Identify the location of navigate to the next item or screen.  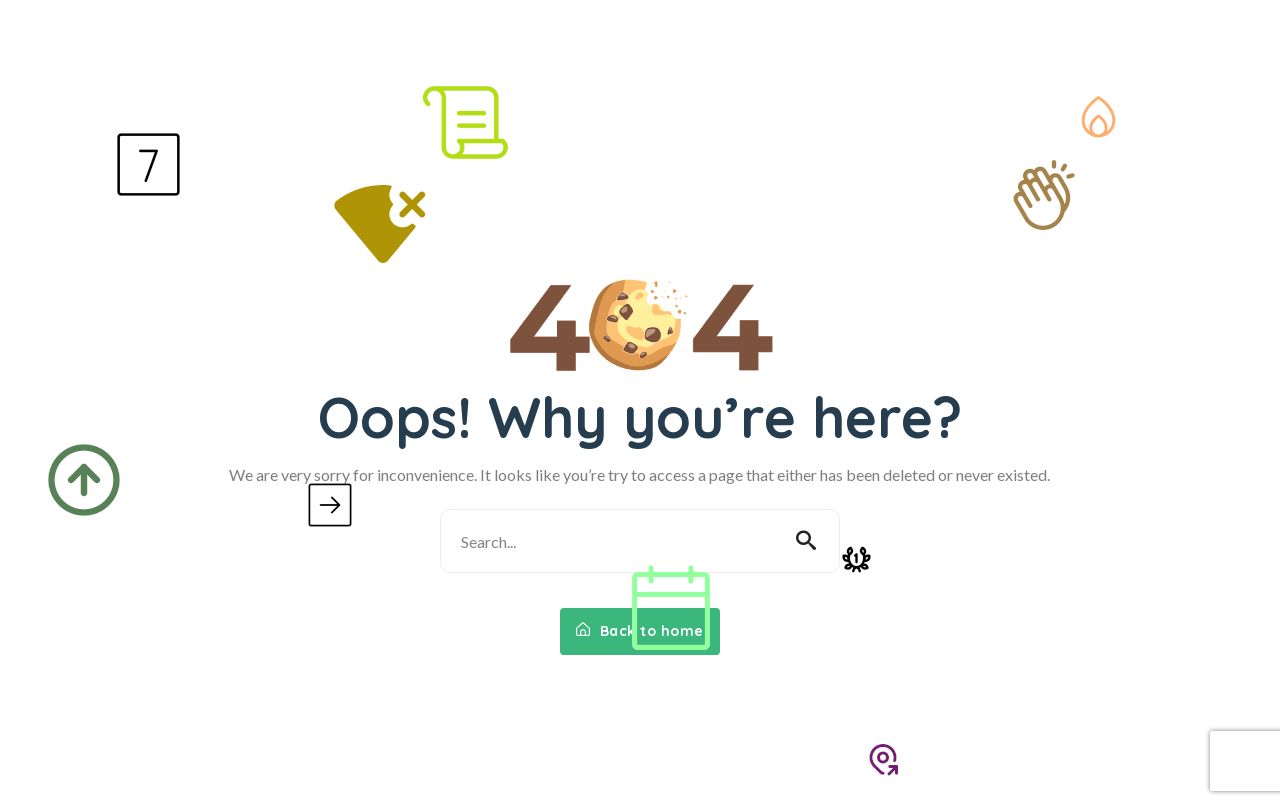
(330, 505).